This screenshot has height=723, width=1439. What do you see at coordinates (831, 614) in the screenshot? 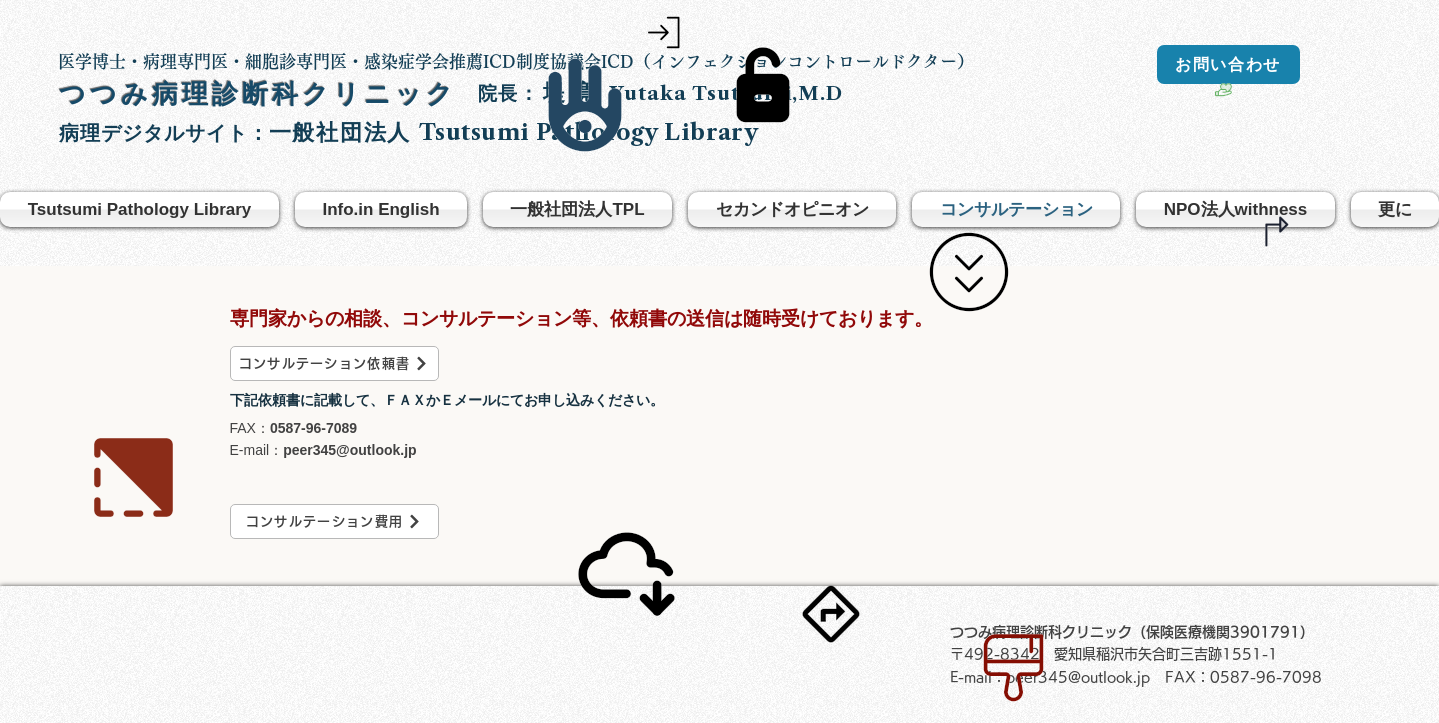
I see `get directions to a location` at bounding box center [831, 614].